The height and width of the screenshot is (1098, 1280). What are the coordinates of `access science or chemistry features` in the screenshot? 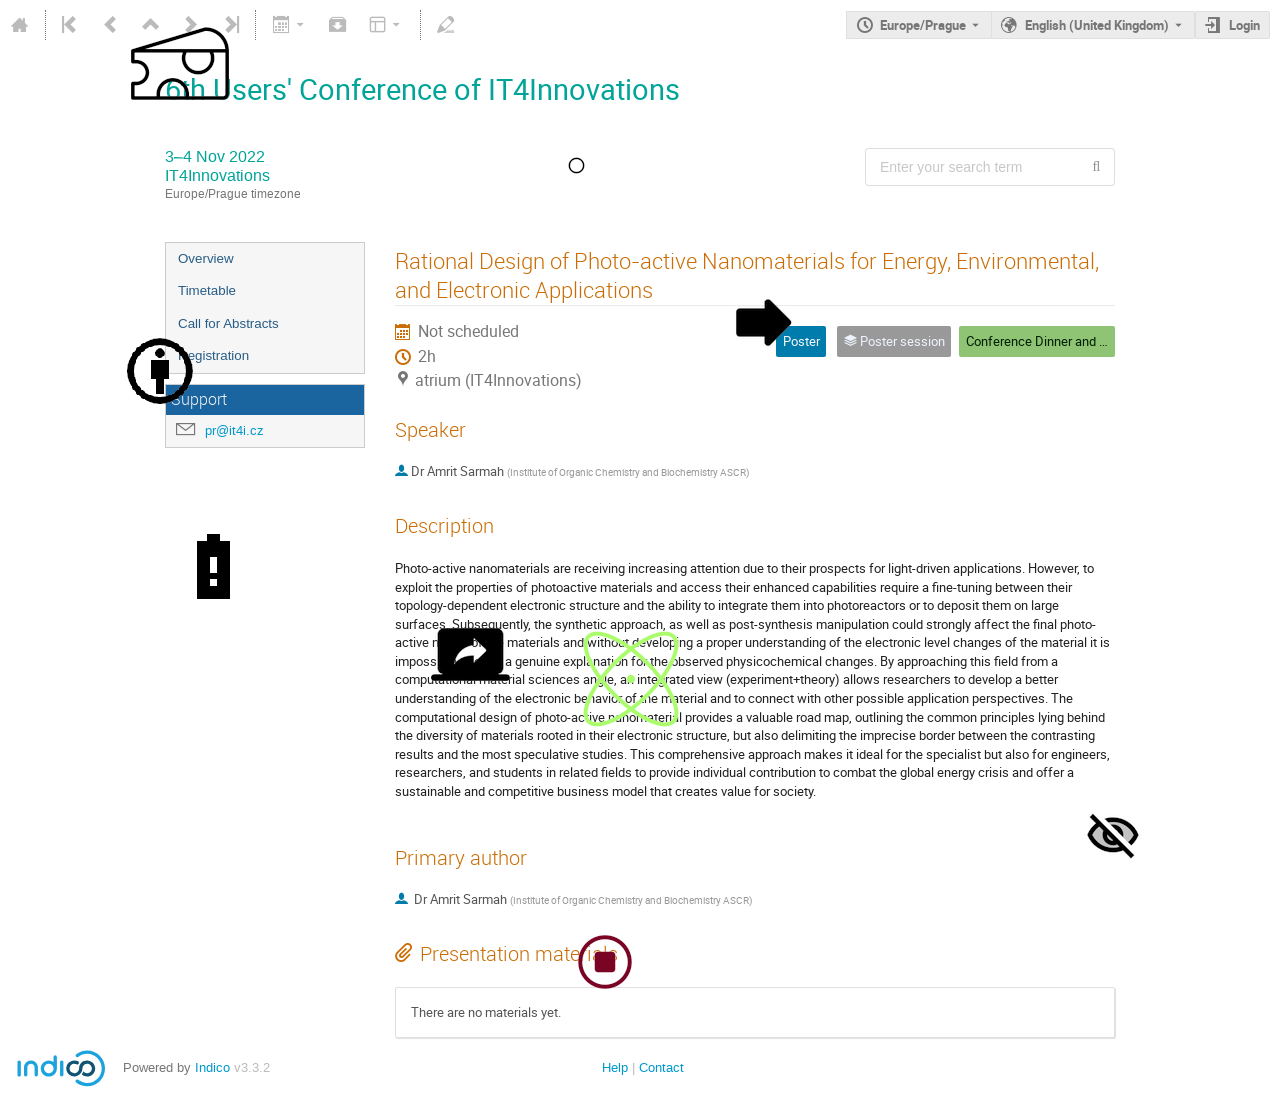 It's located at (631, 679).